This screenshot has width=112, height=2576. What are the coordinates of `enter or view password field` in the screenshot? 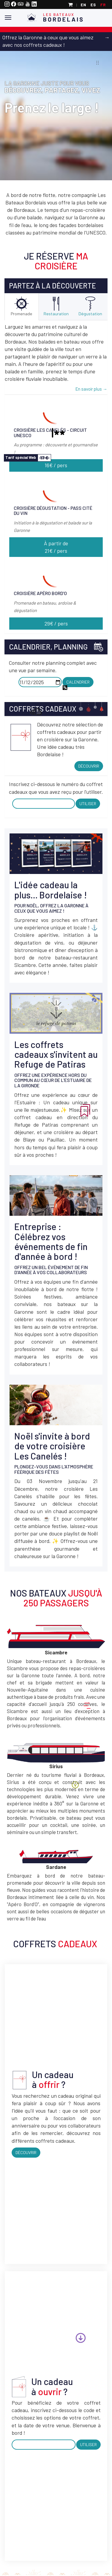 It's located at (58, 433).